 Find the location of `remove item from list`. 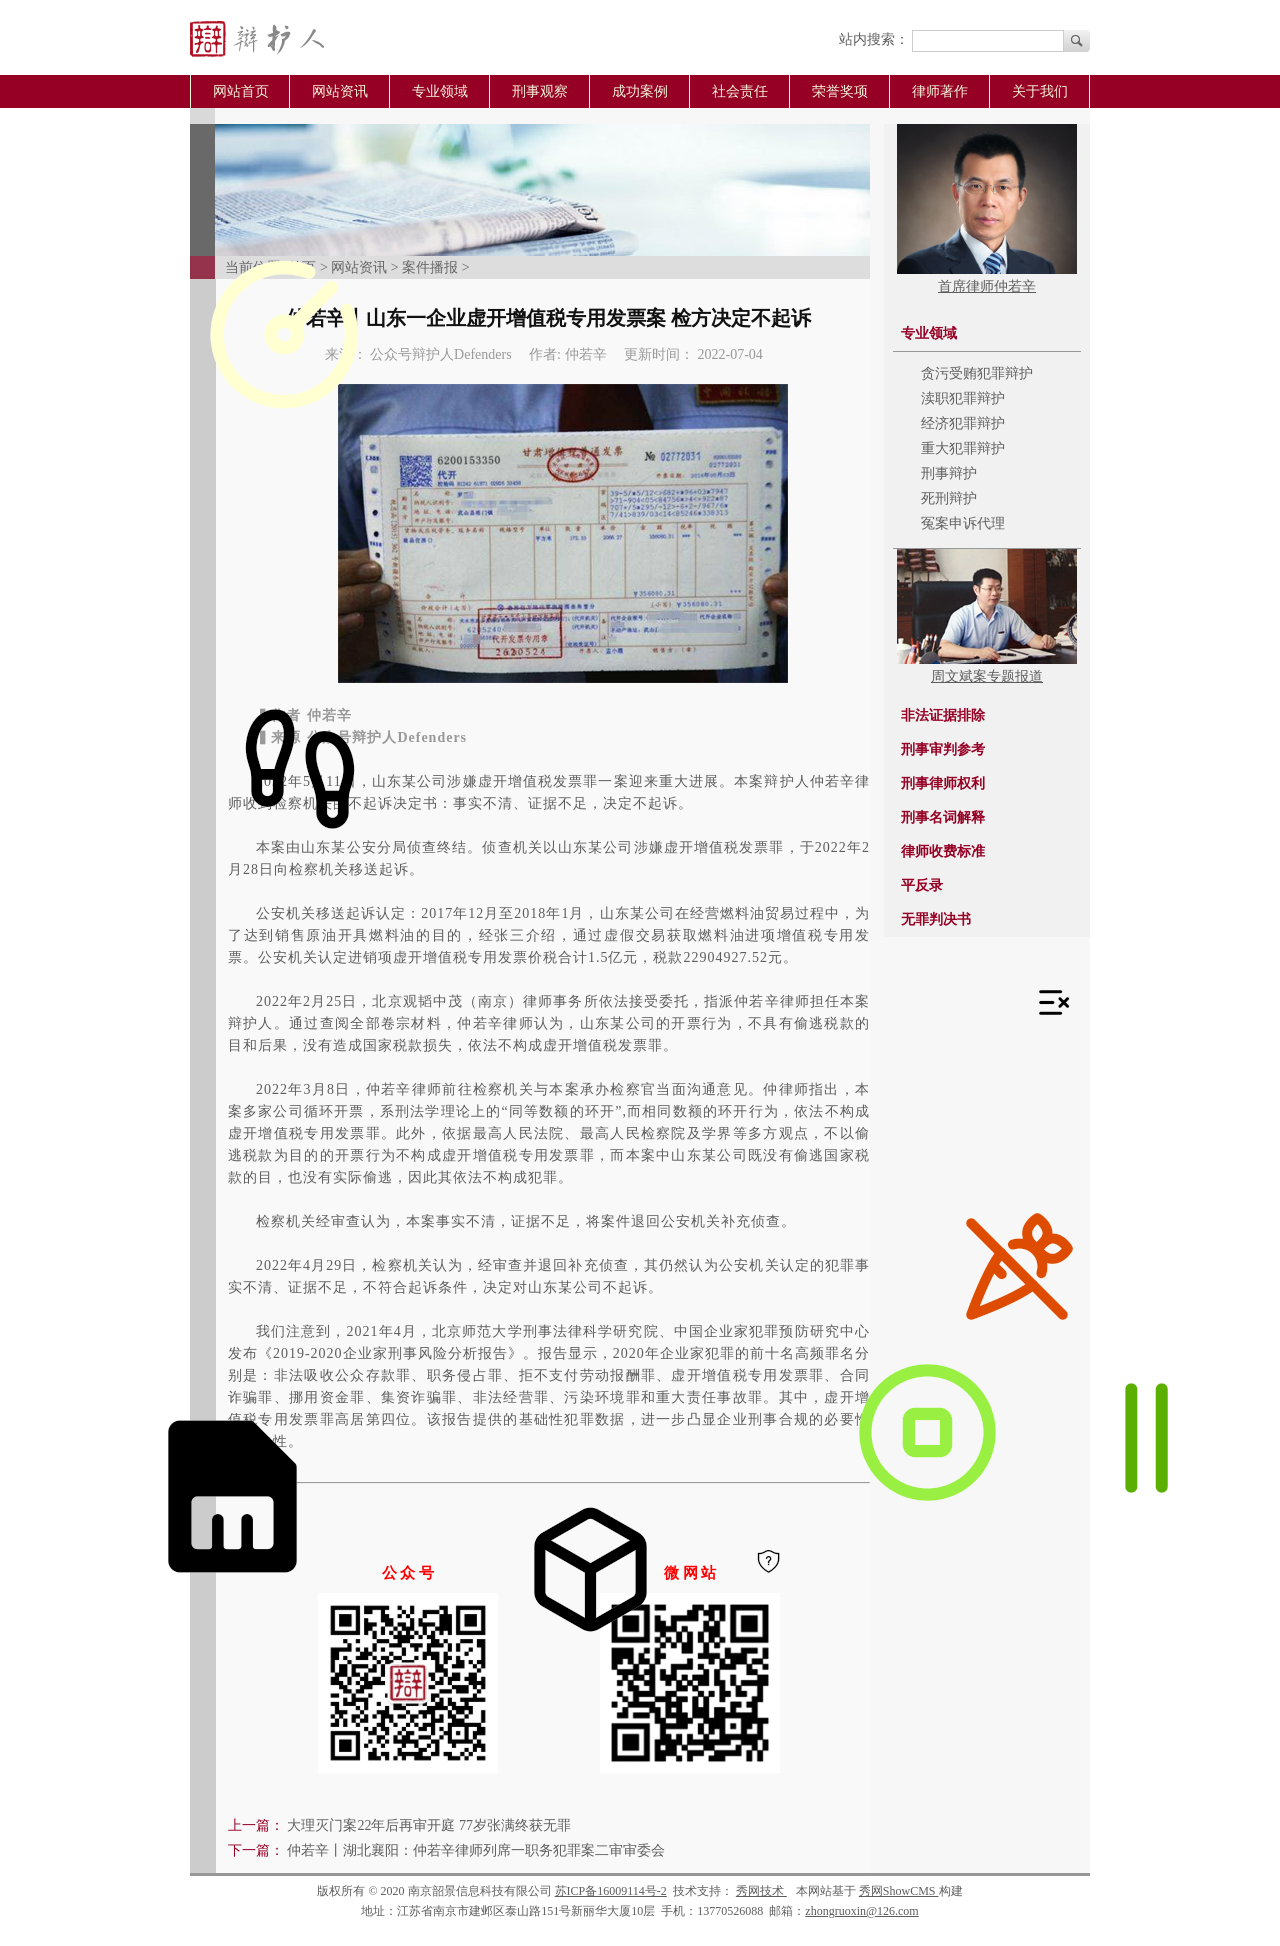

remove item from list is located at coordinates (1054, 1002).